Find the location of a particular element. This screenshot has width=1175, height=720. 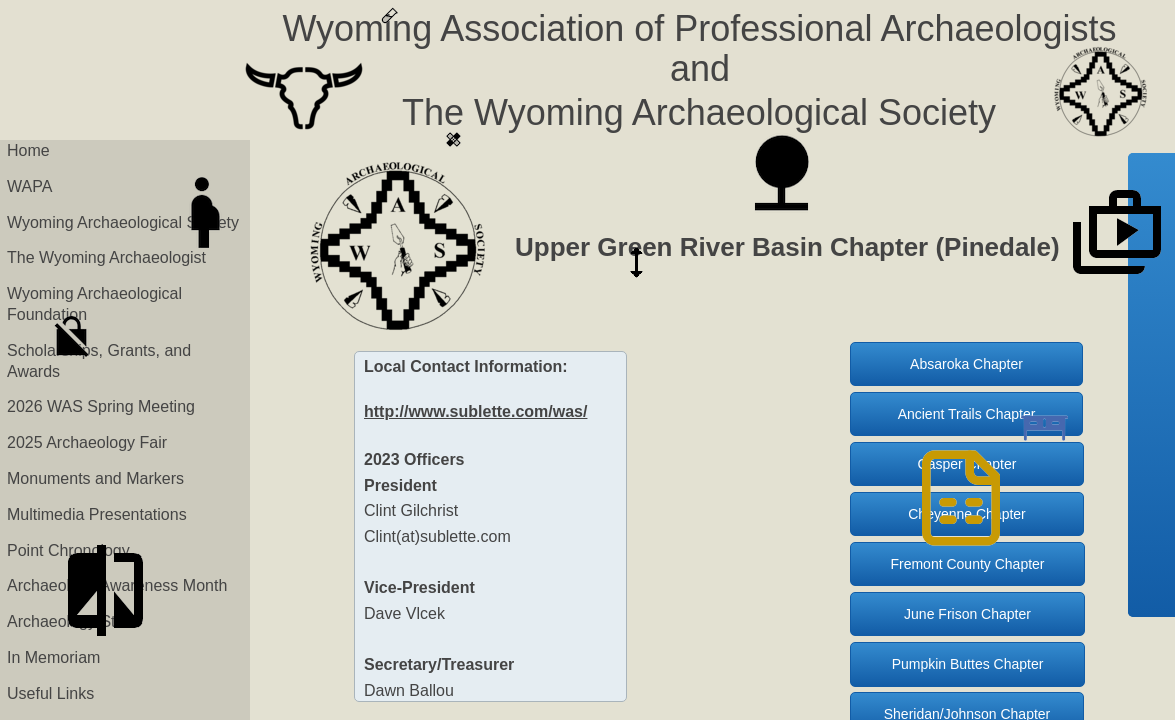

indicates connection is not encrypted or secure is located at coordinates (71, 336).